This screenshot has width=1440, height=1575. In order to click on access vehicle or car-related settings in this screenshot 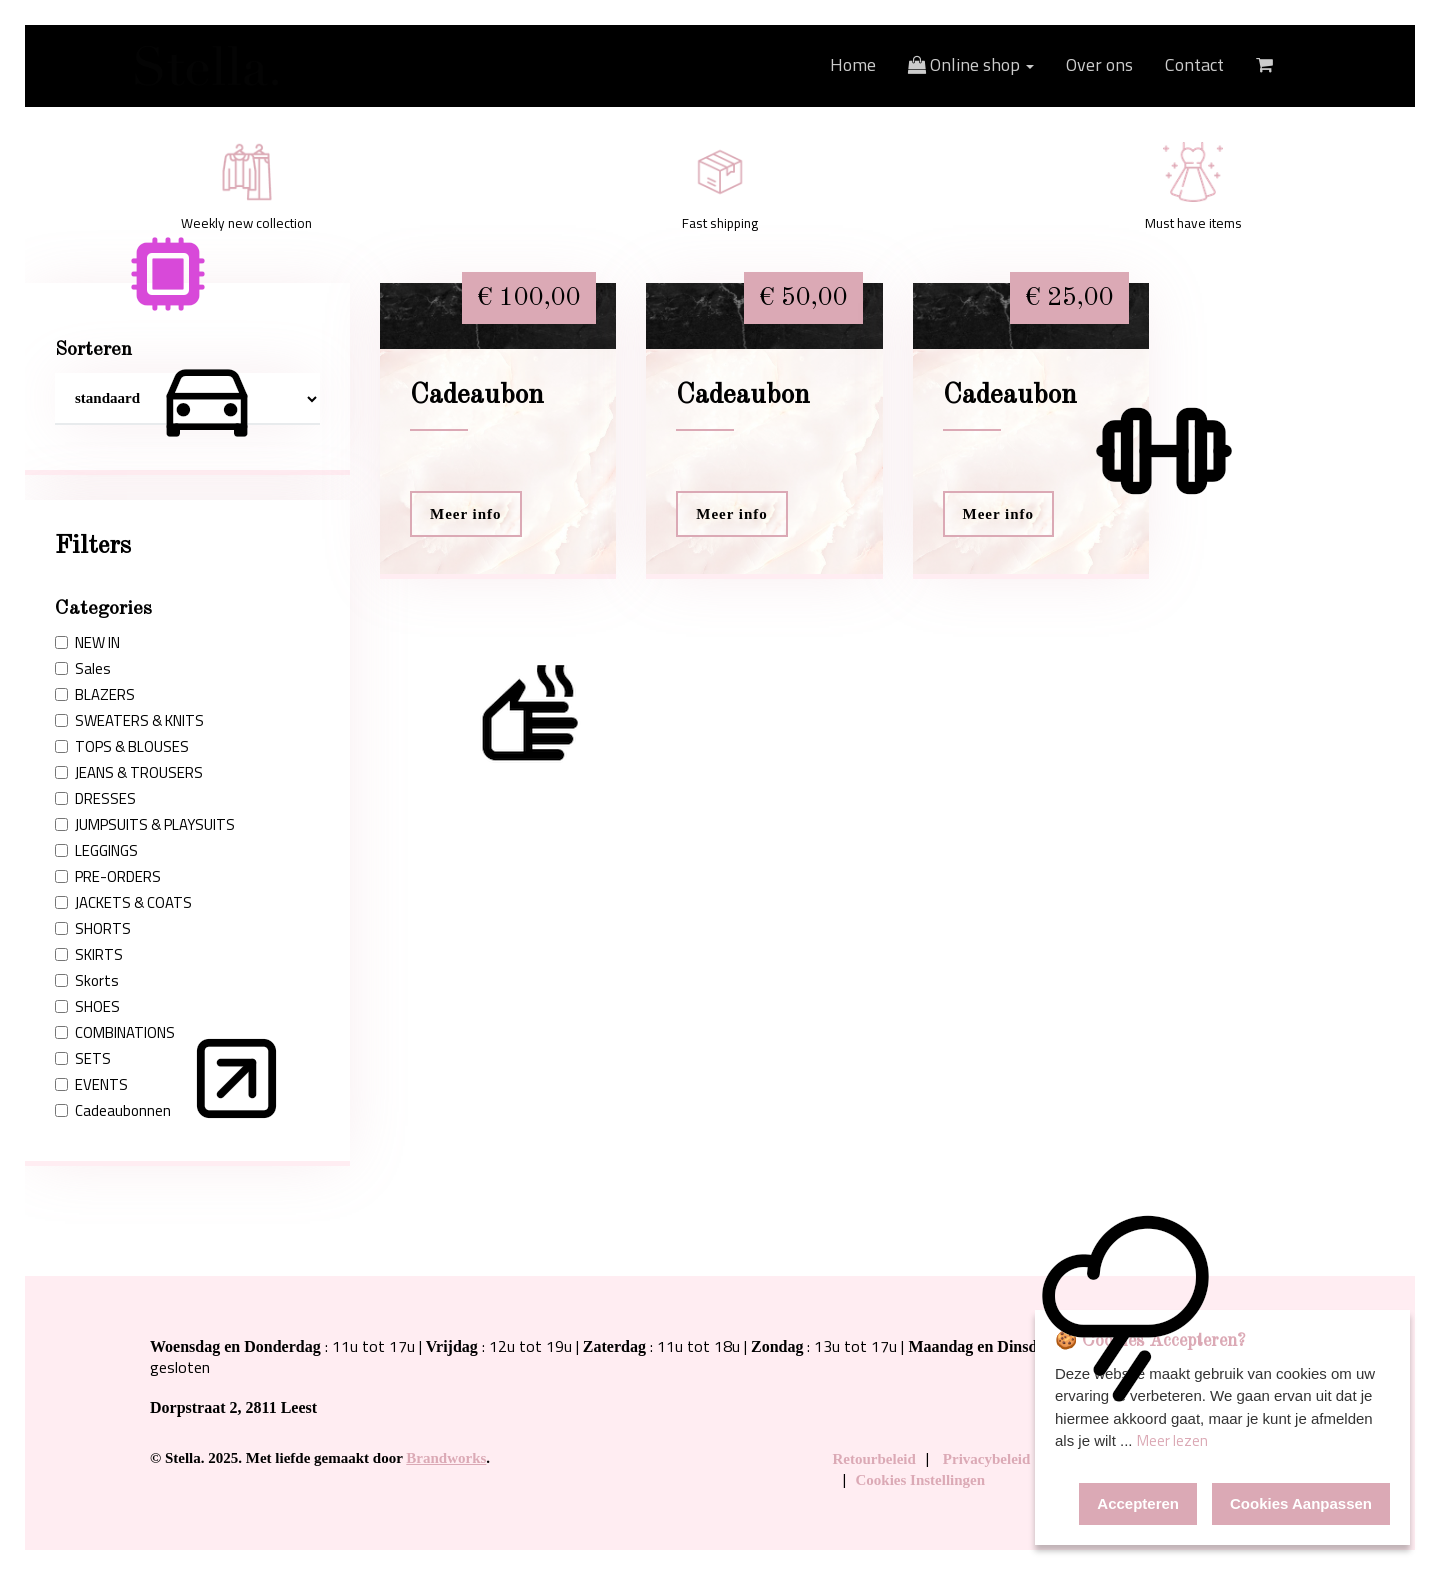, I will do `click(207, 403)`.